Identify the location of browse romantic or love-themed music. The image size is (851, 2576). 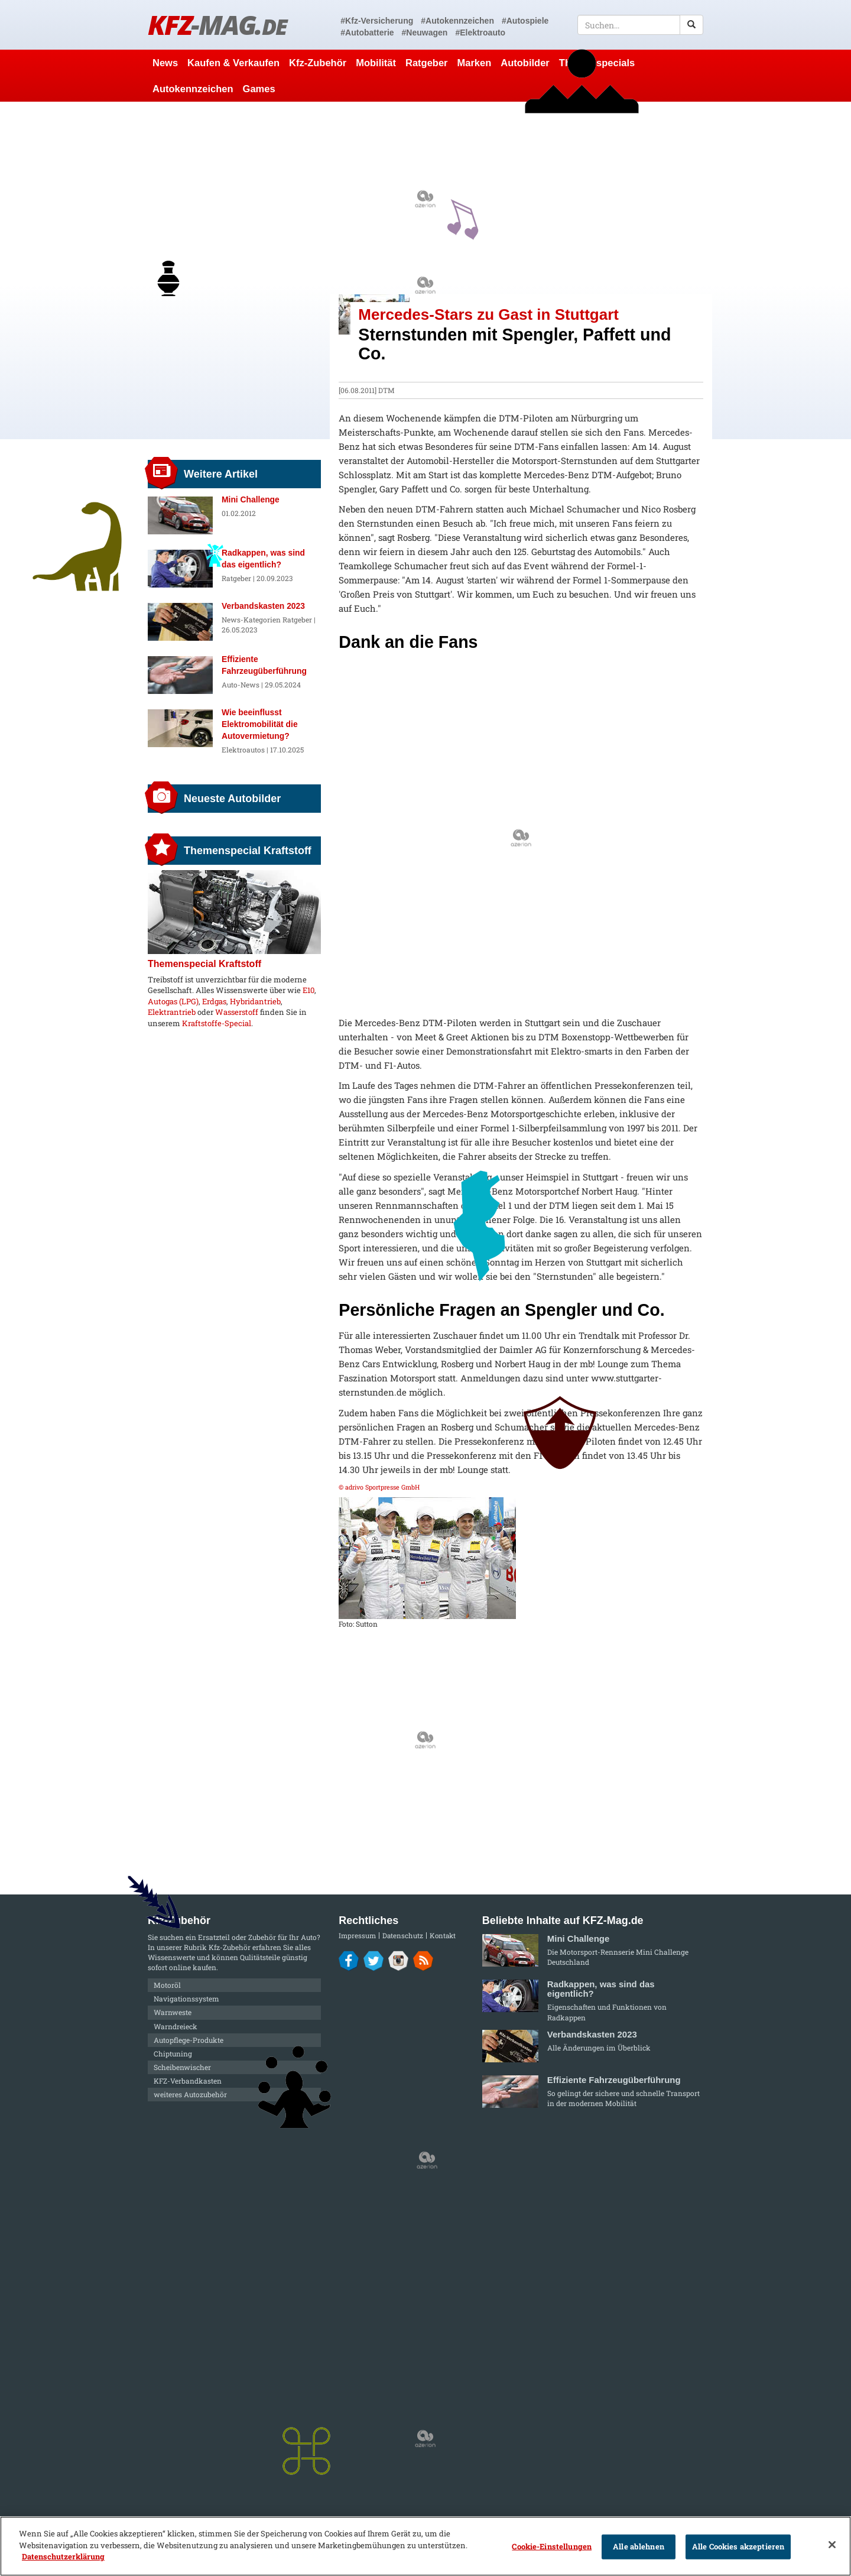
(463, 219).